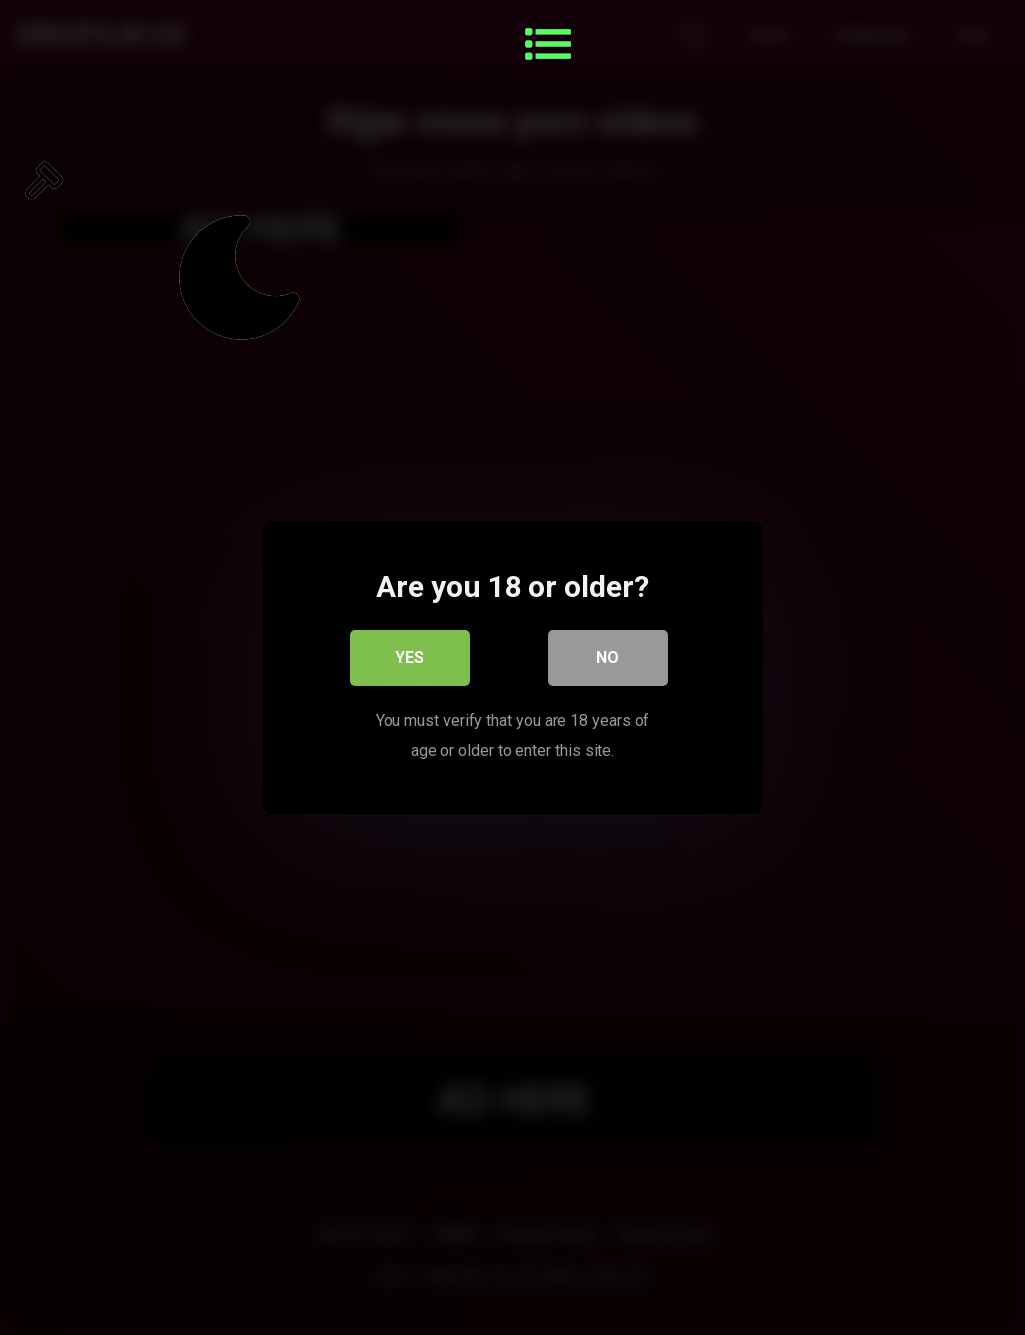  What do you see at coordinates (44, 180) in the screenshot?
I see `access tools or settings` at bounding box center [44, 180].